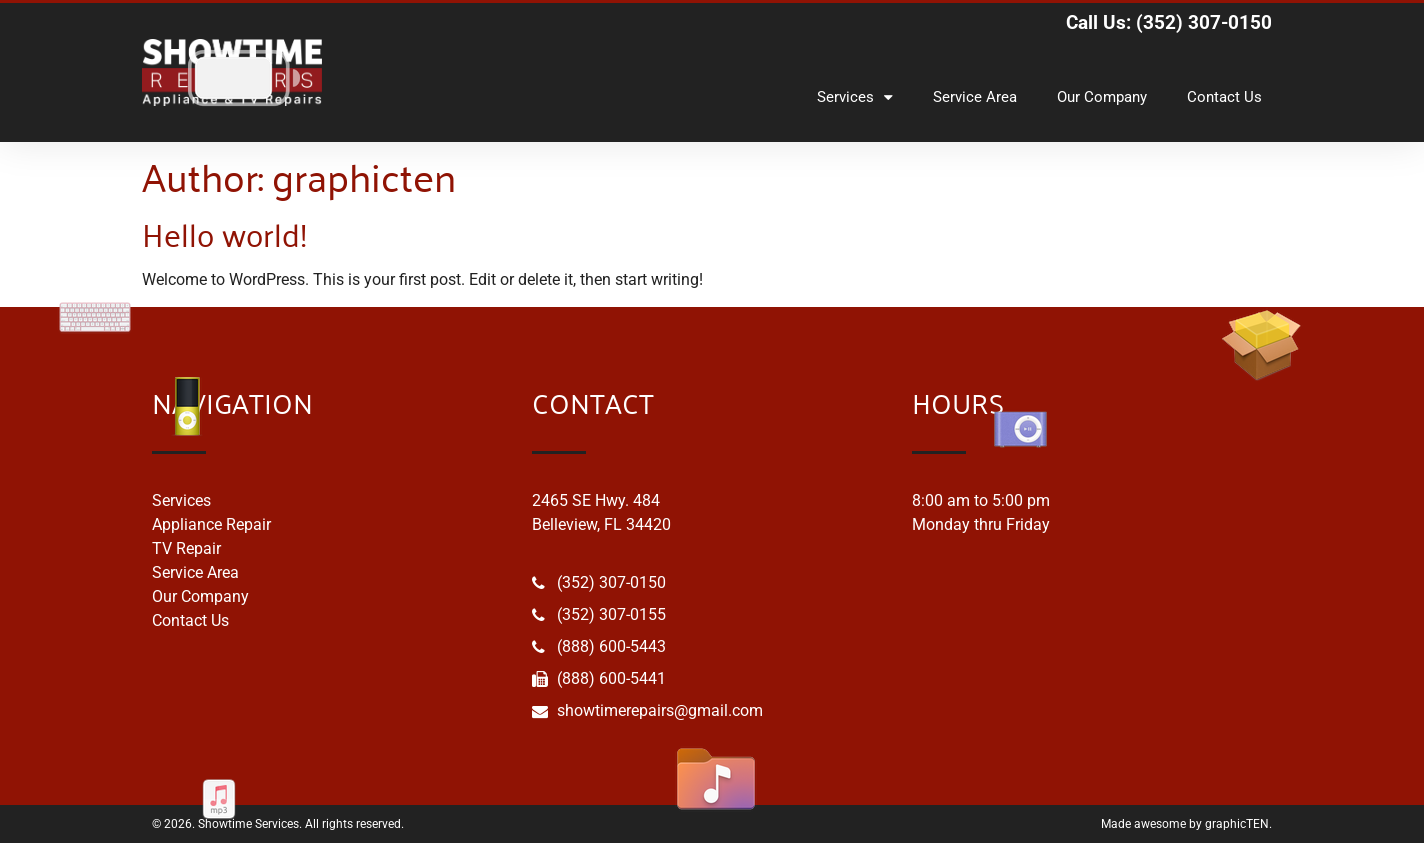 Image resolution: width=1424 pixels, height=843 pixels. I want to click on iPod nano device in yellow, so click(187, 407).